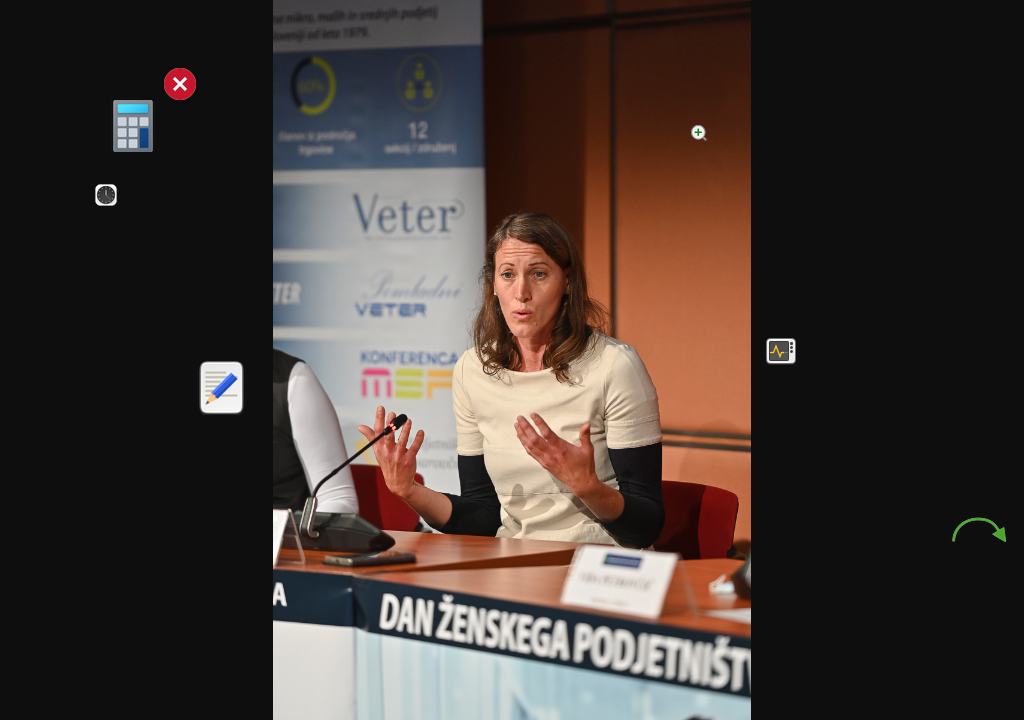 The image size is (1024, 720). Describe the element at coordinates (221, 387) in the screenshot. I see `open the text editor app` at that location.